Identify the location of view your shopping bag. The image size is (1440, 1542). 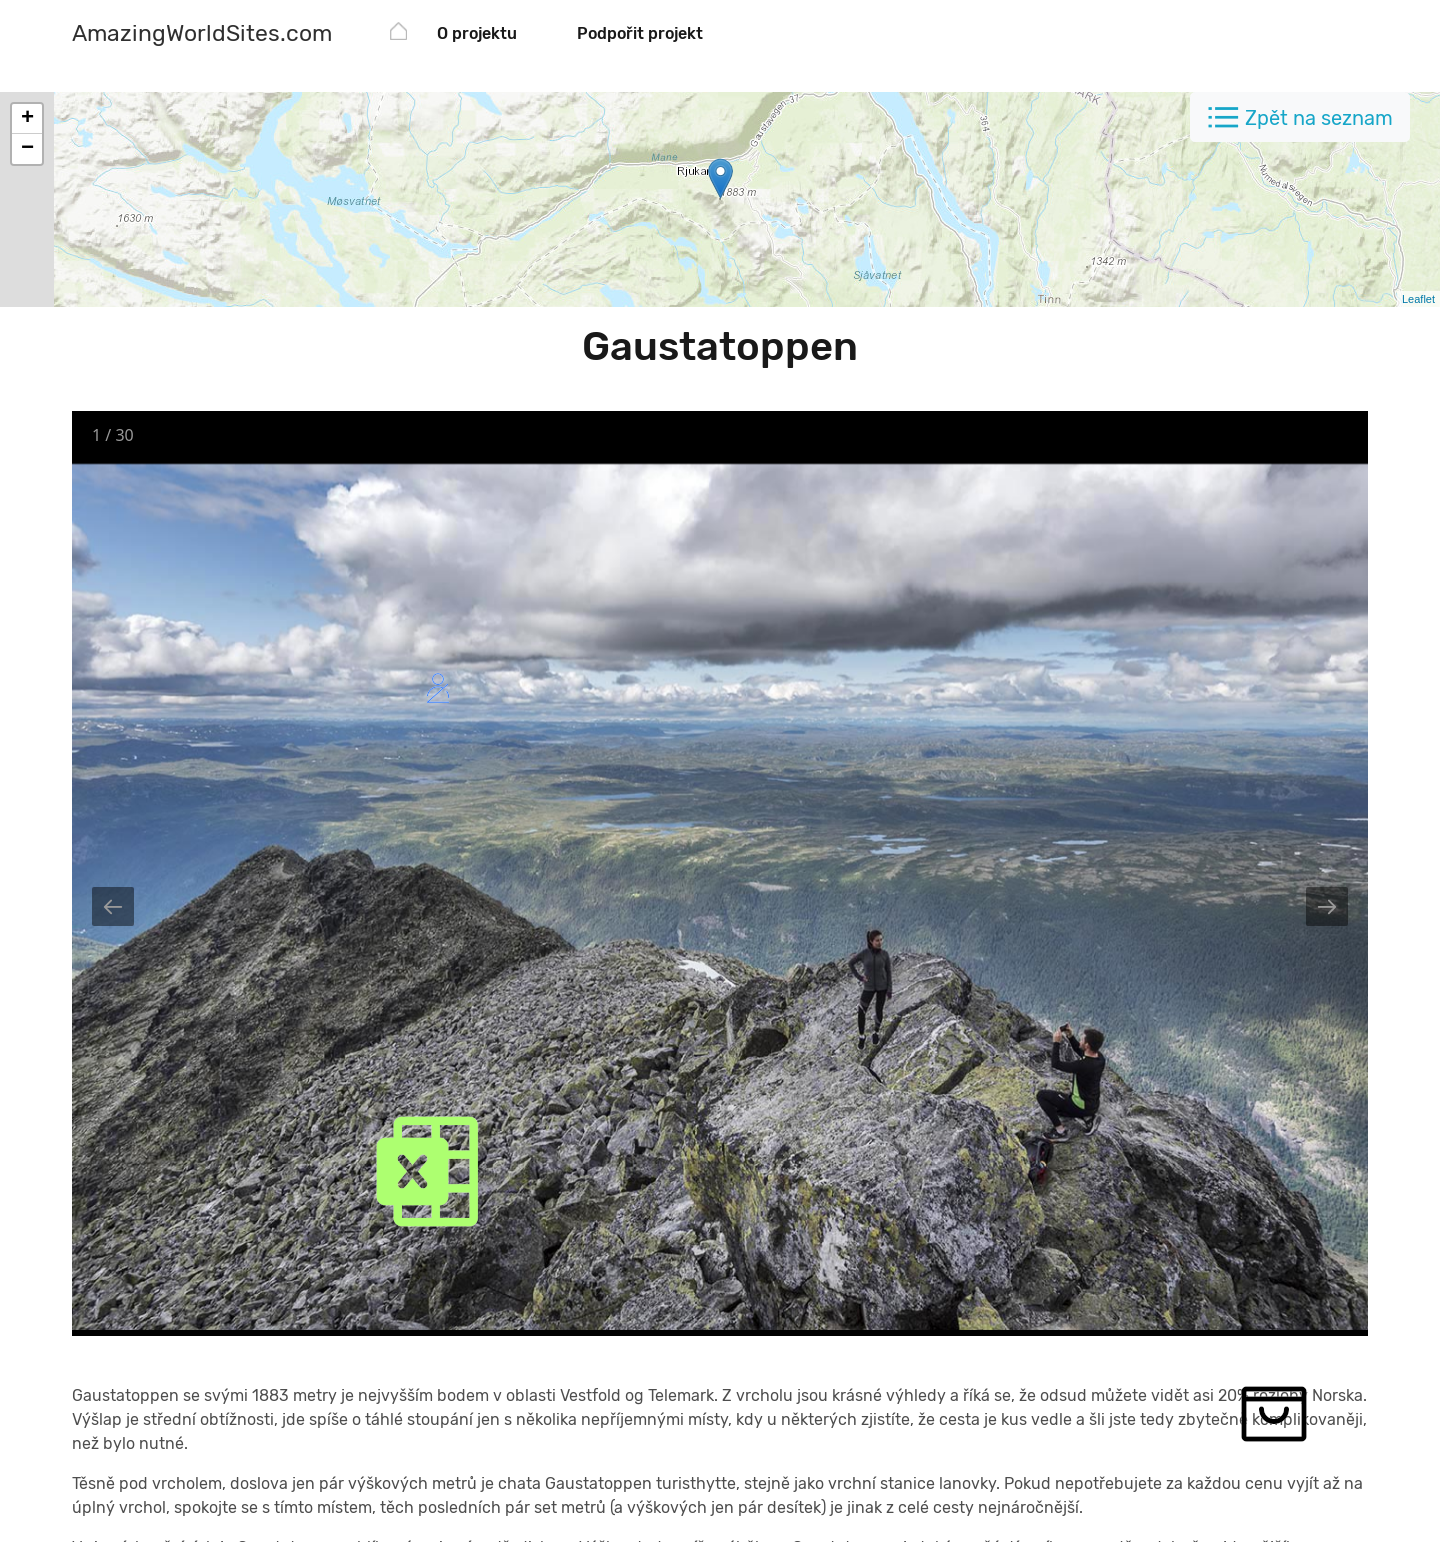
(1274, 1414).